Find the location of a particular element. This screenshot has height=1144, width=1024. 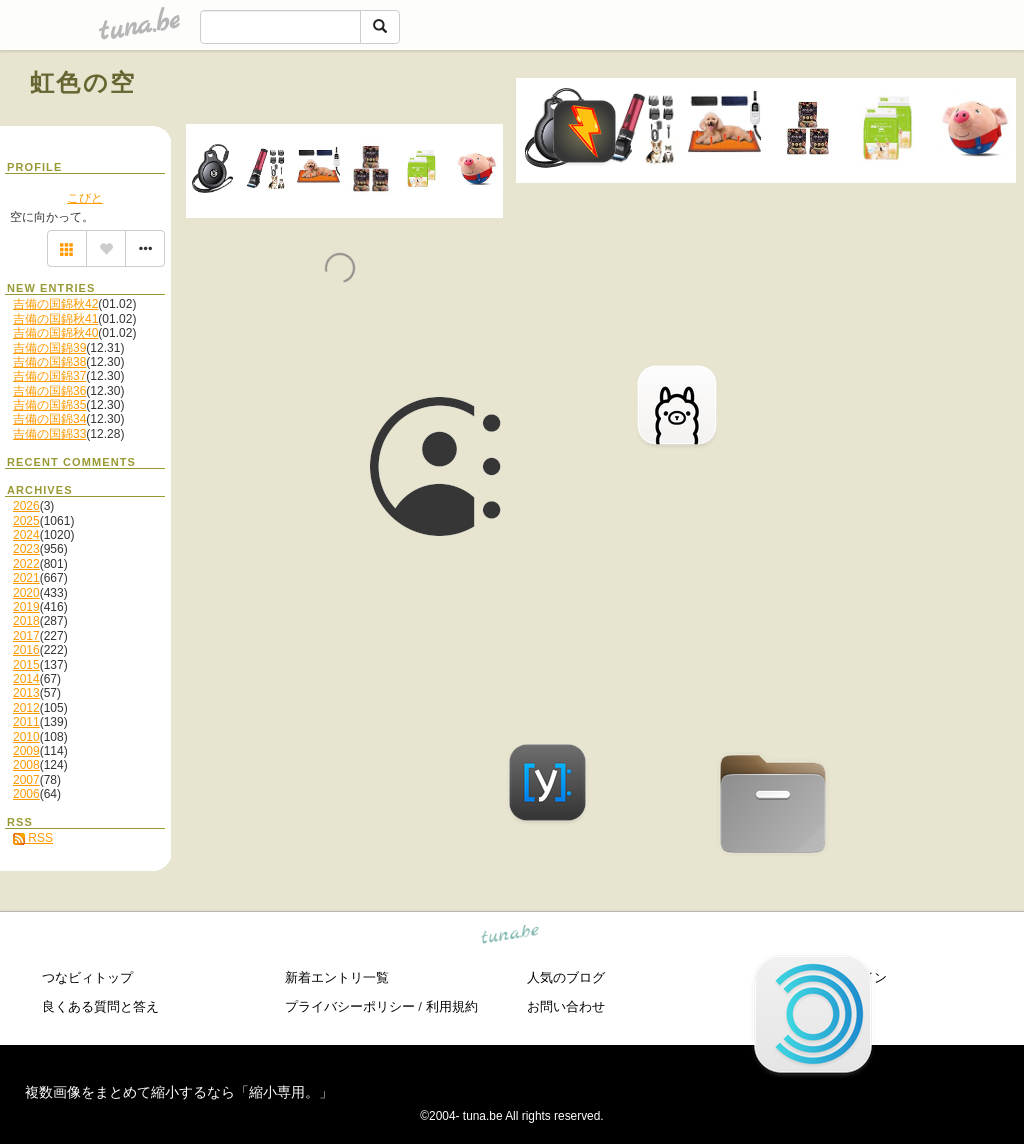

browse artists in your music library is located at coordinates (439, 466).